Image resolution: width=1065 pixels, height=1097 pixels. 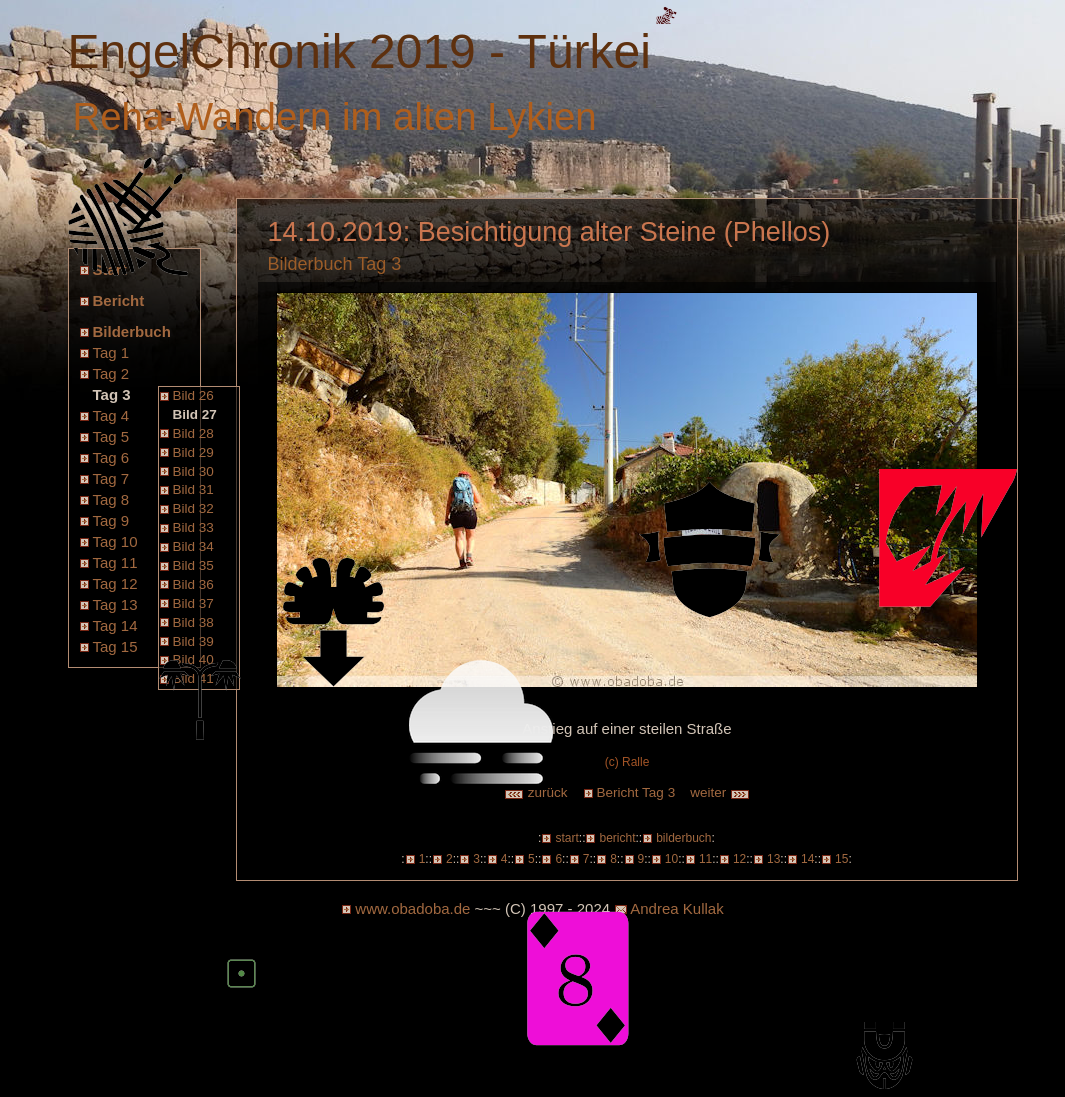 I want to click on roll the dice or trigger random selection, so click(x=241, y=973).